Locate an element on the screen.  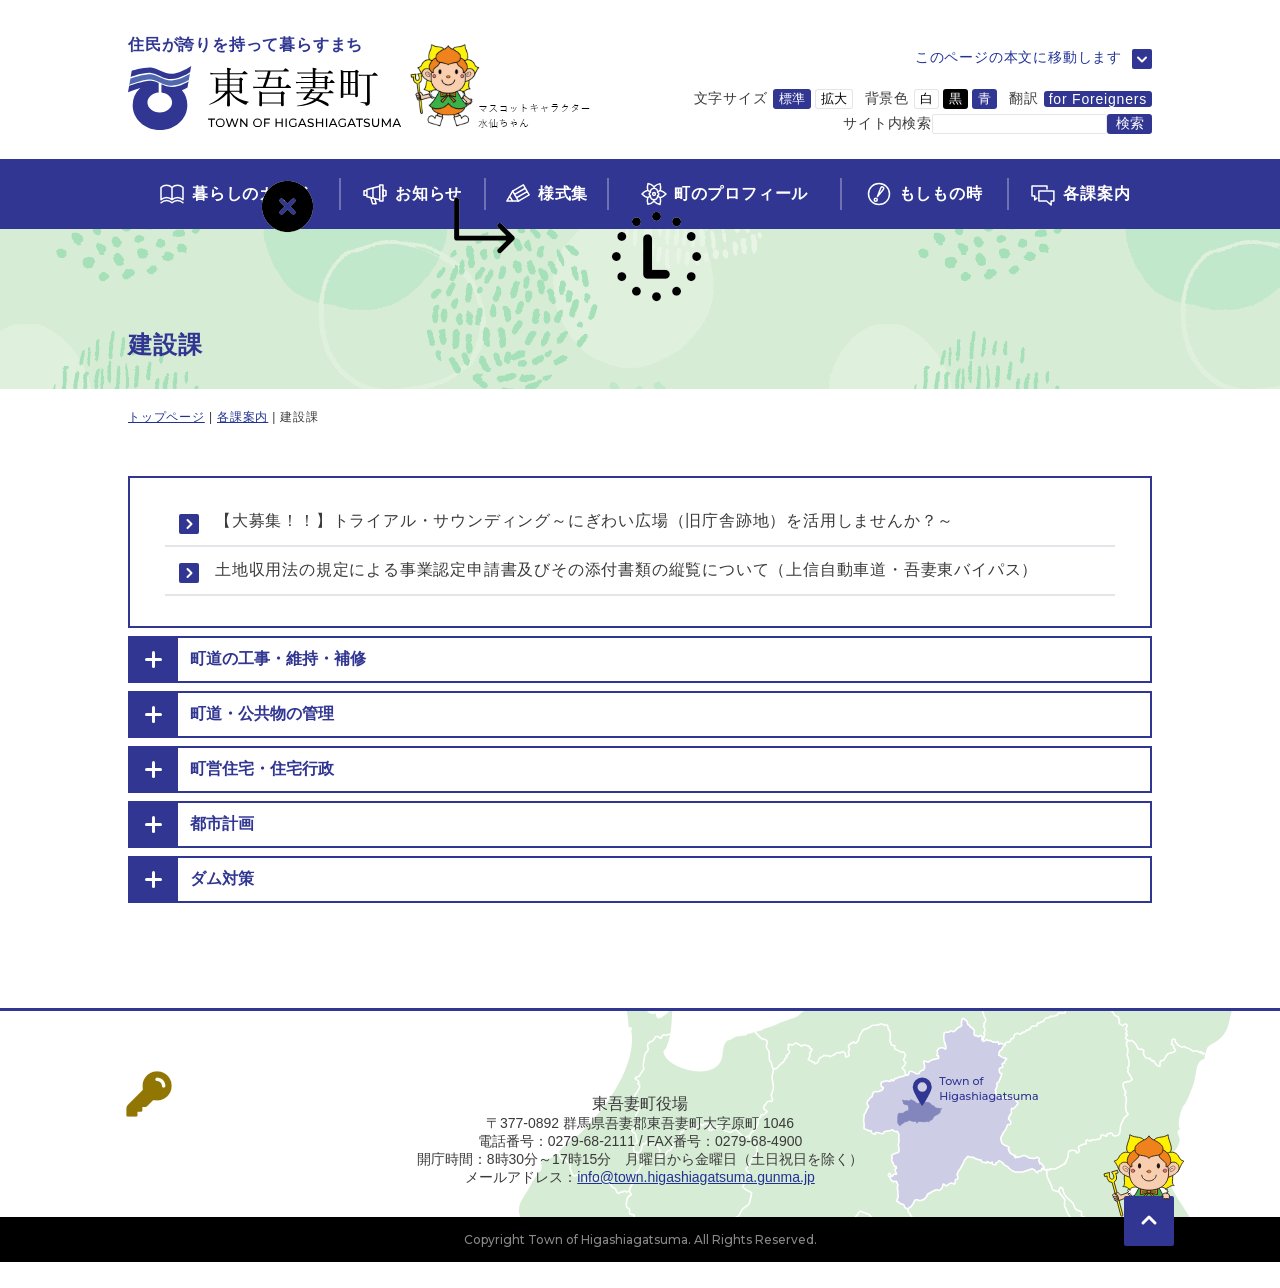
close or dismiss a dialog is located at coordinates (287, 206).